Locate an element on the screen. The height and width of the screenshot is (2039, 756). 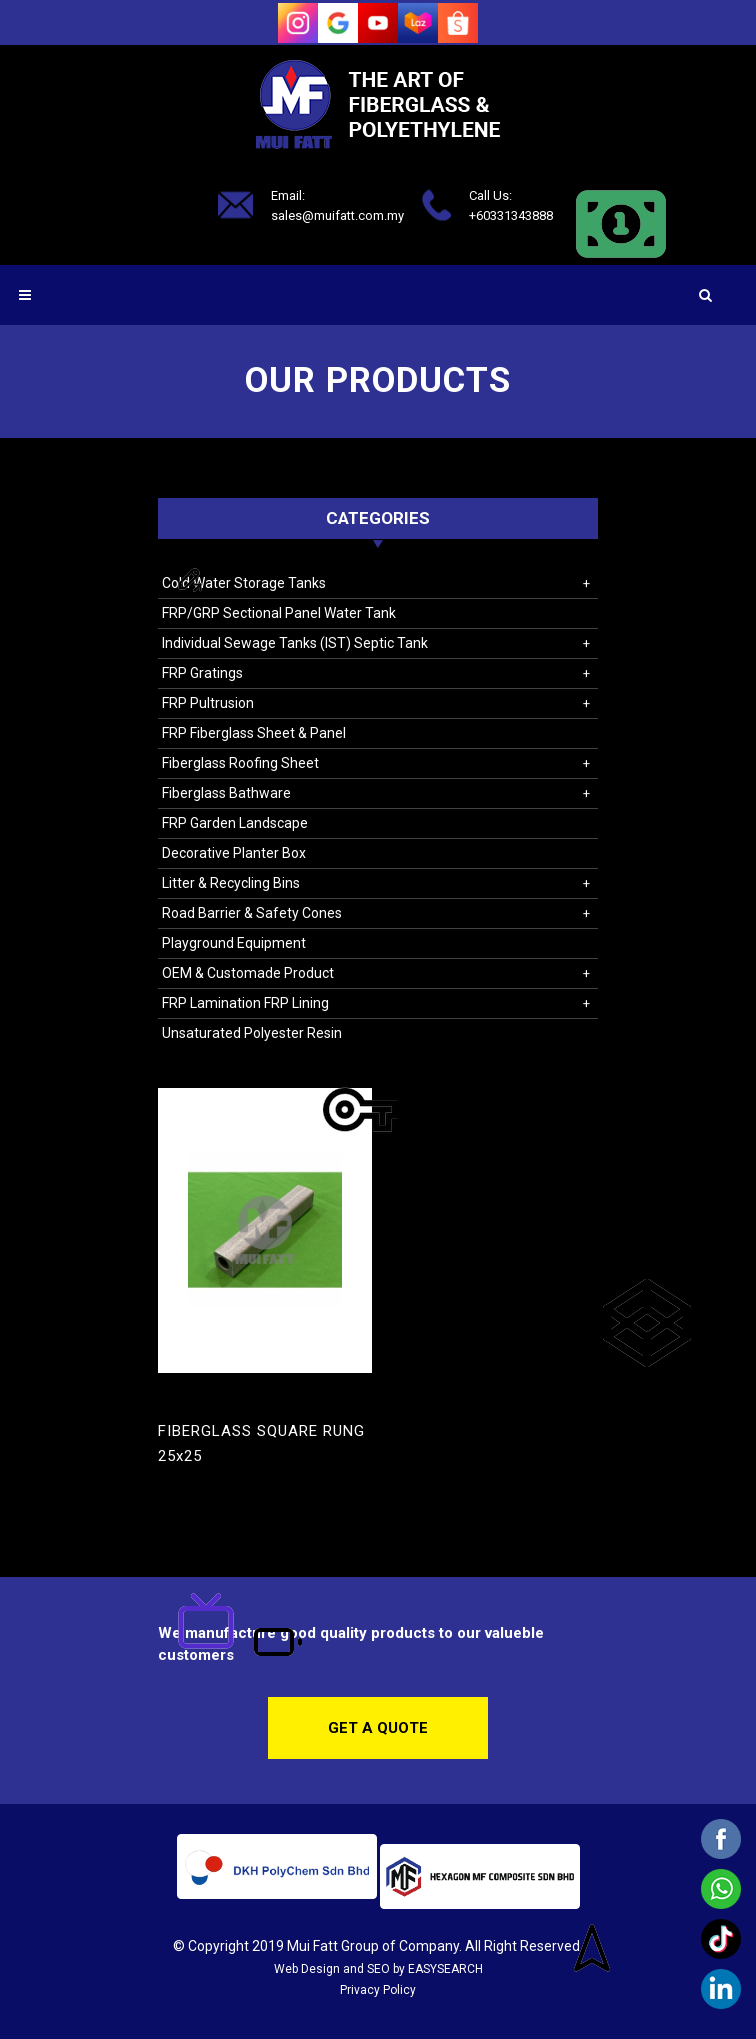
access tv or video streaming features is located at coordinates (206, 1621).